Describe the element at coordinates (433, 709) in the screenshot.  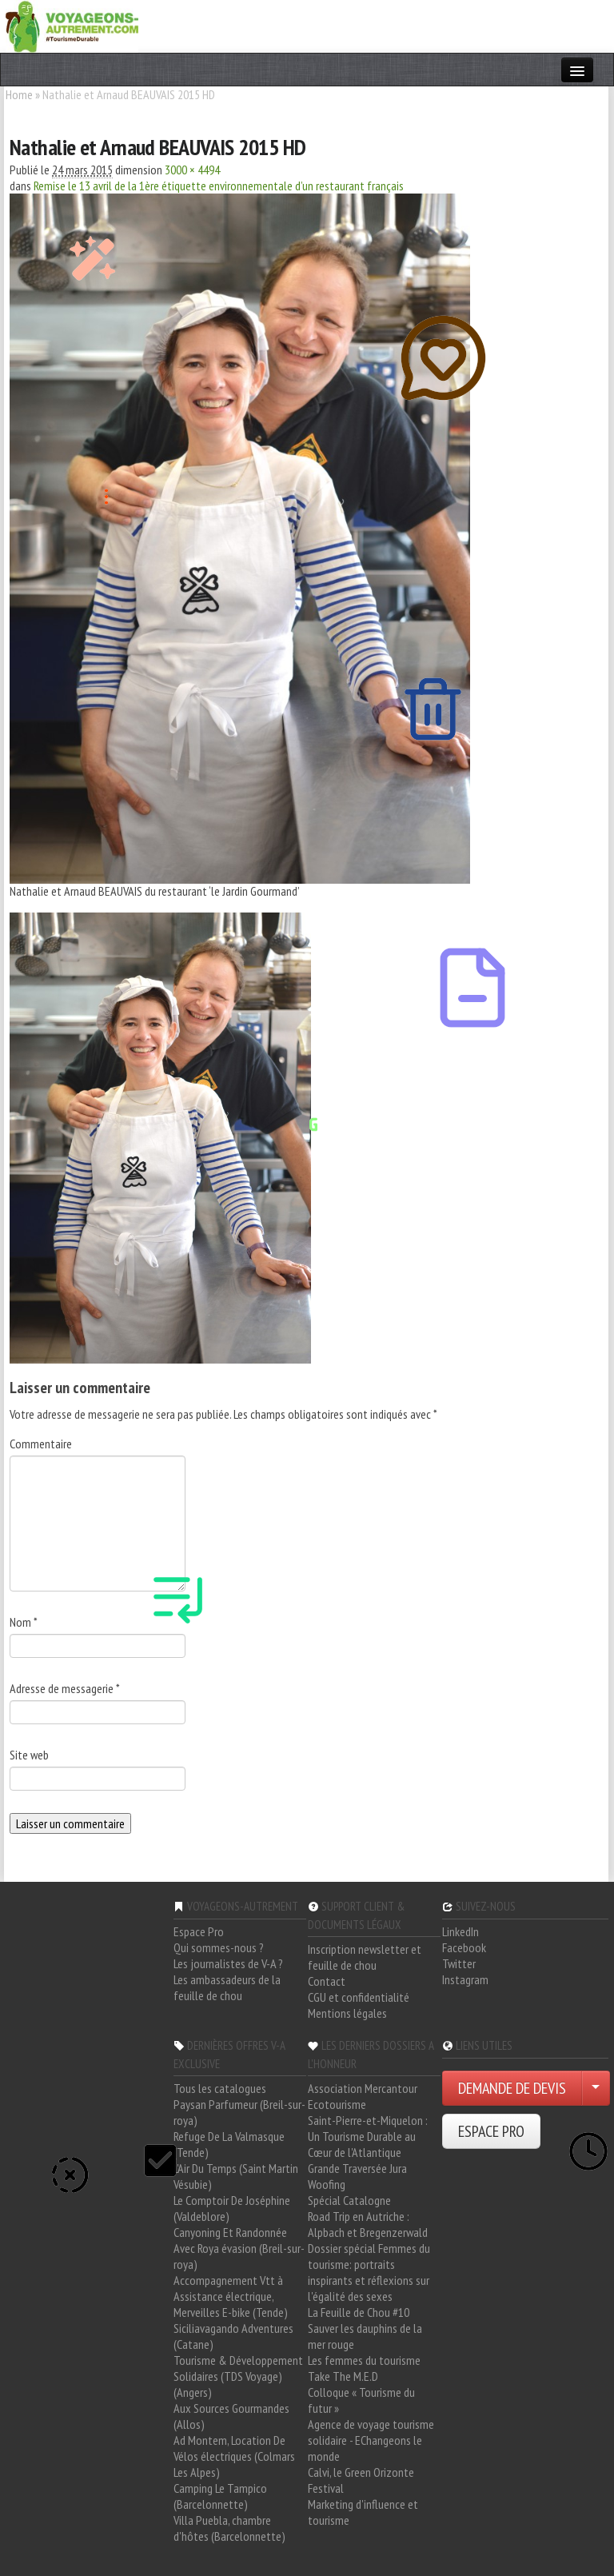
I see `delete this item` at that location.